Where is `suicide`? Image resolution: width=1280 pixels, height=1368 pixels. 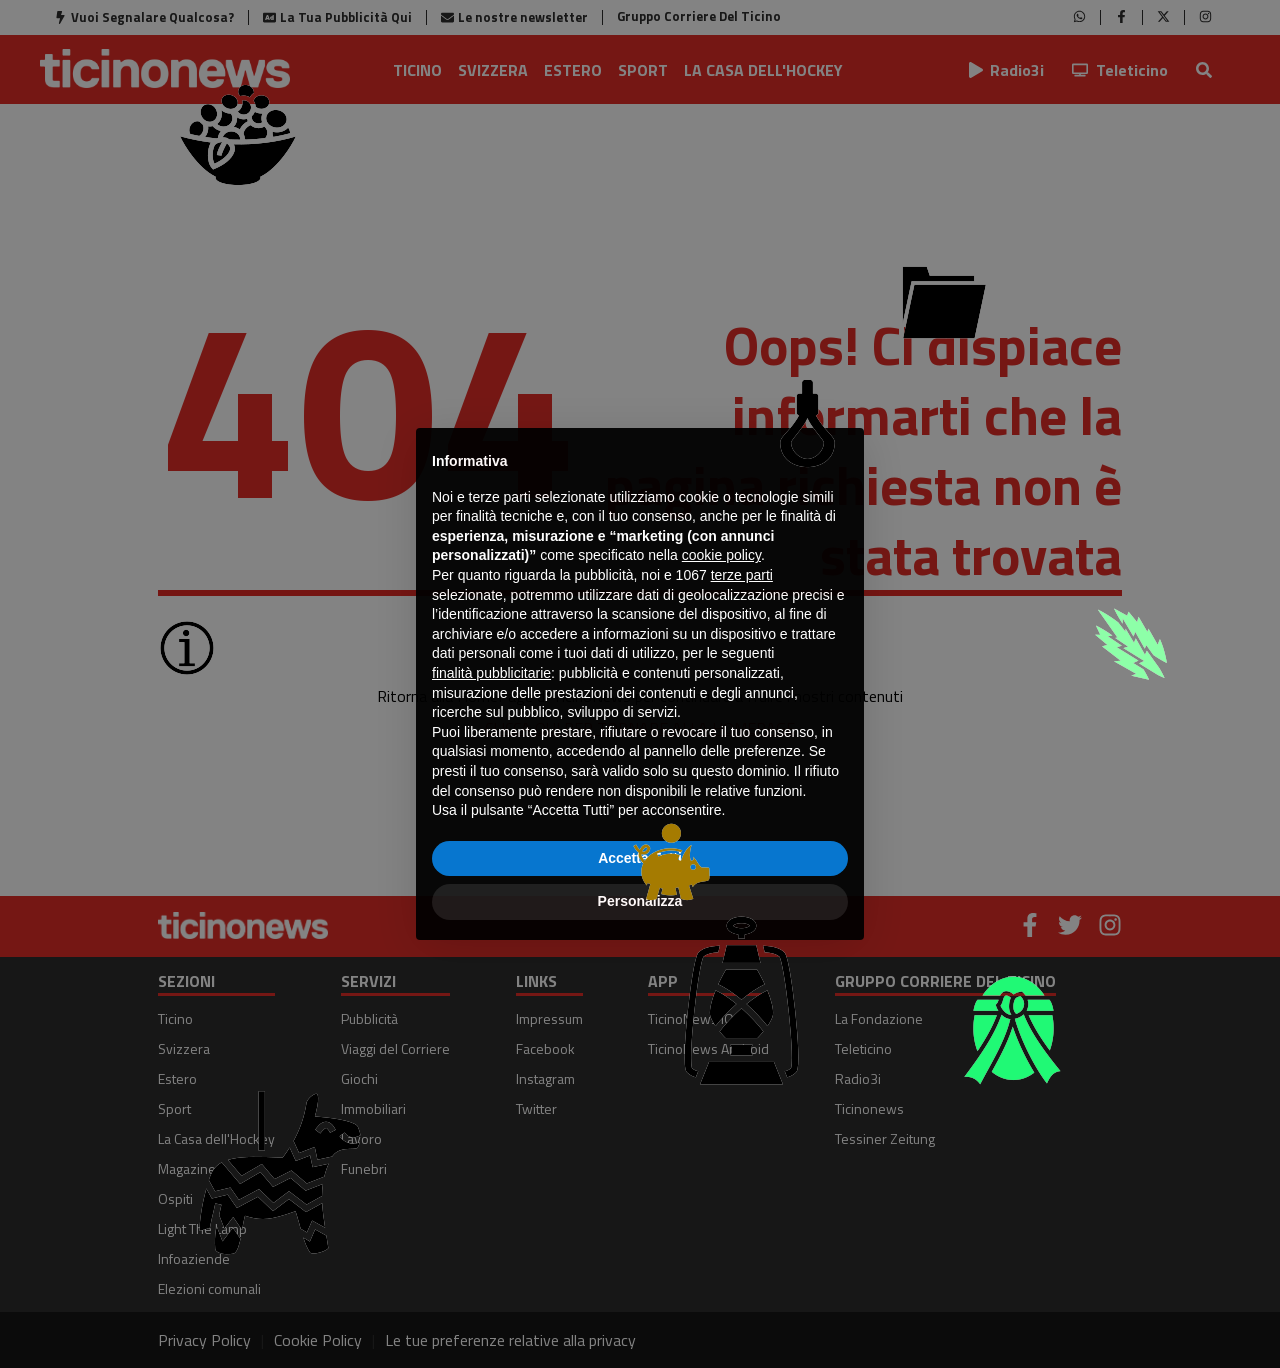 suicide is located at coordinates (807, 423).